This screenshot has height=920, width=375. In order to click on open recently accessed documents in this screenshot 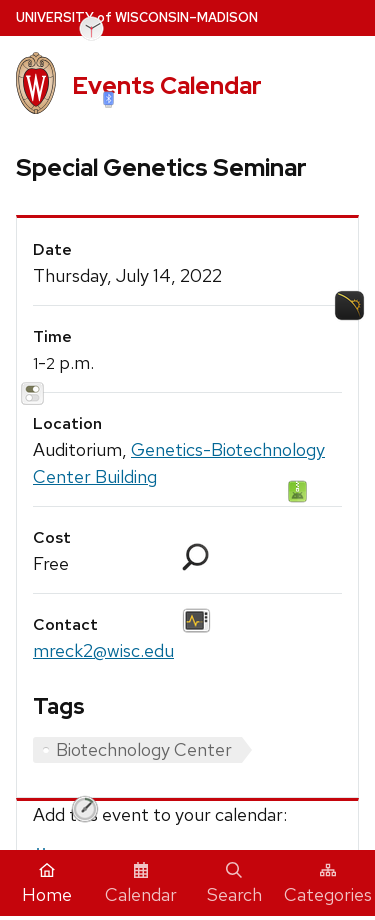, I will do `click(91, 28)`.